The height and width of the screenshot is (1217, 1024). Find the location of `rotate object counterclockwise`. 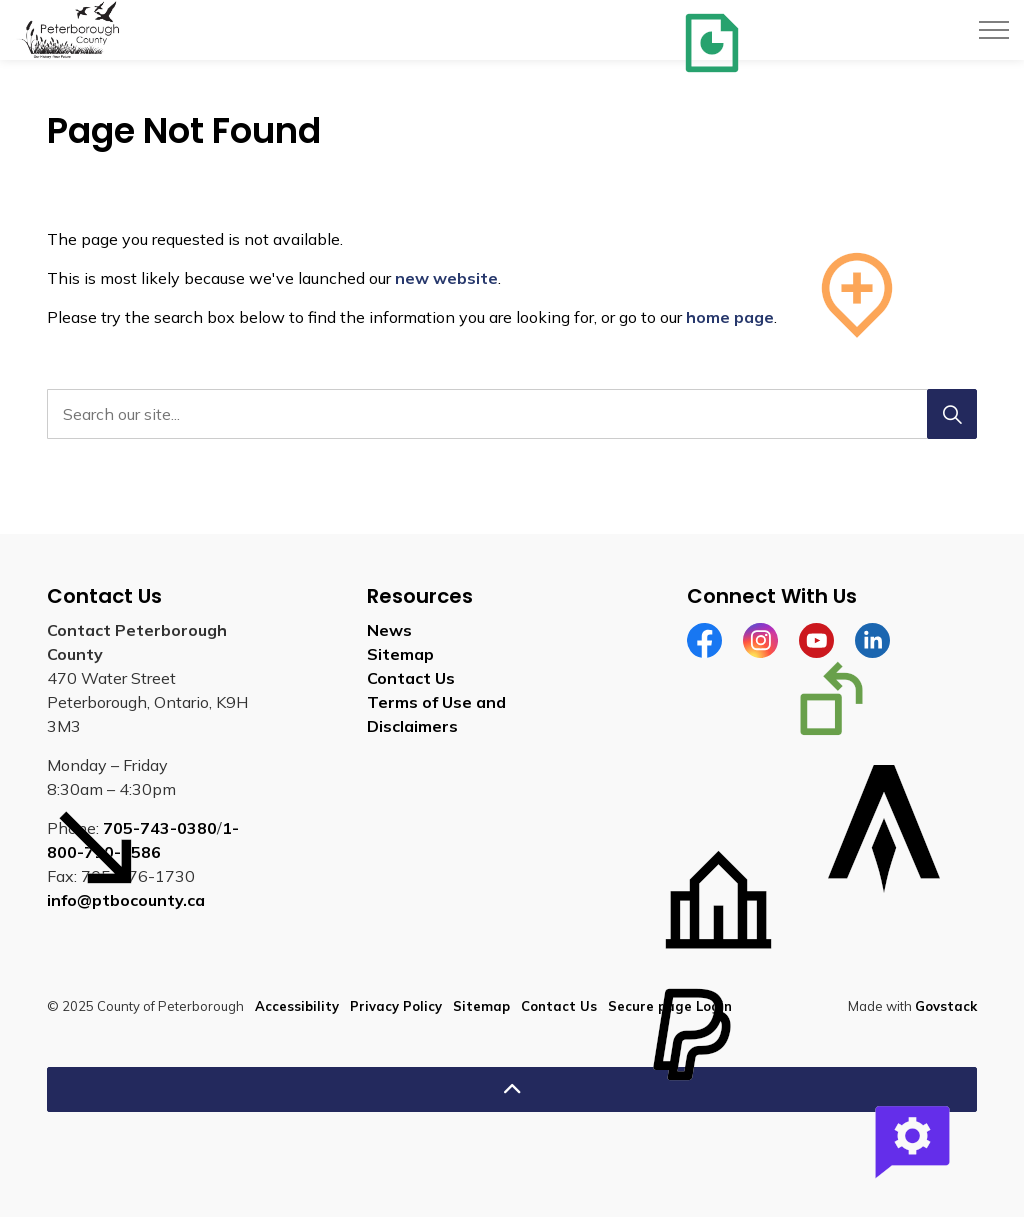

rotate object counterclockwise is located at coordinates (831, 700).